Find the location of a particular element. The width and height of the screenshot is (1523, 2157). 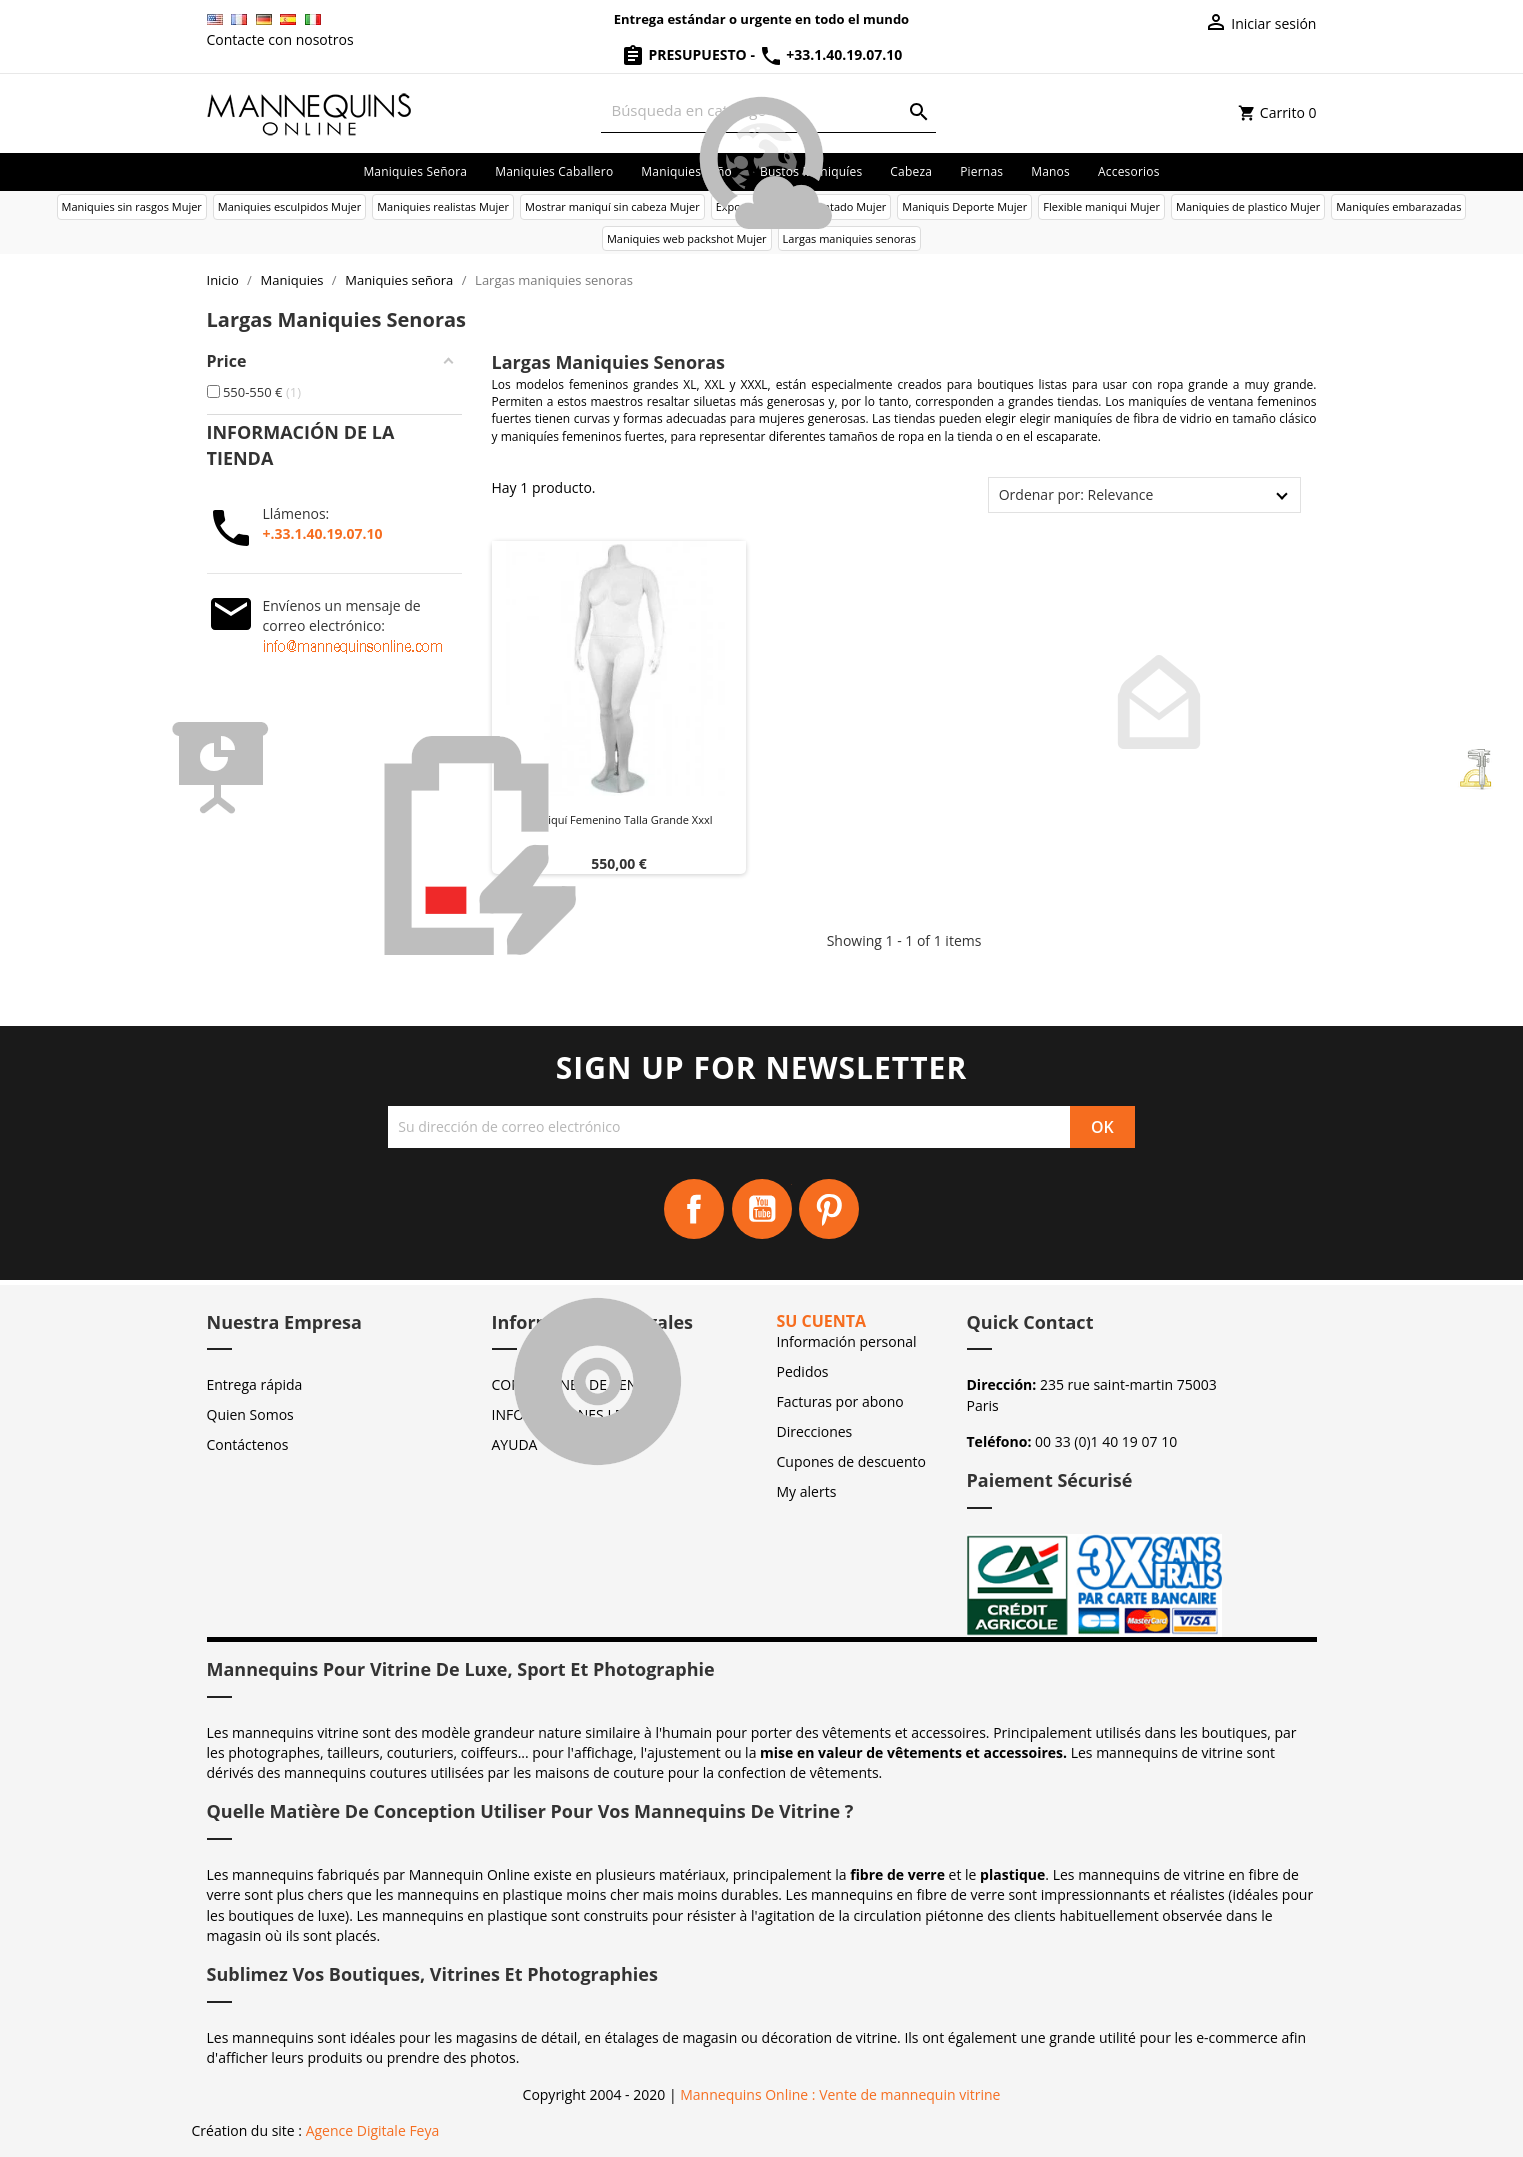

indicates partly cloudy night weather conditions is located at coordinates (761, 158).